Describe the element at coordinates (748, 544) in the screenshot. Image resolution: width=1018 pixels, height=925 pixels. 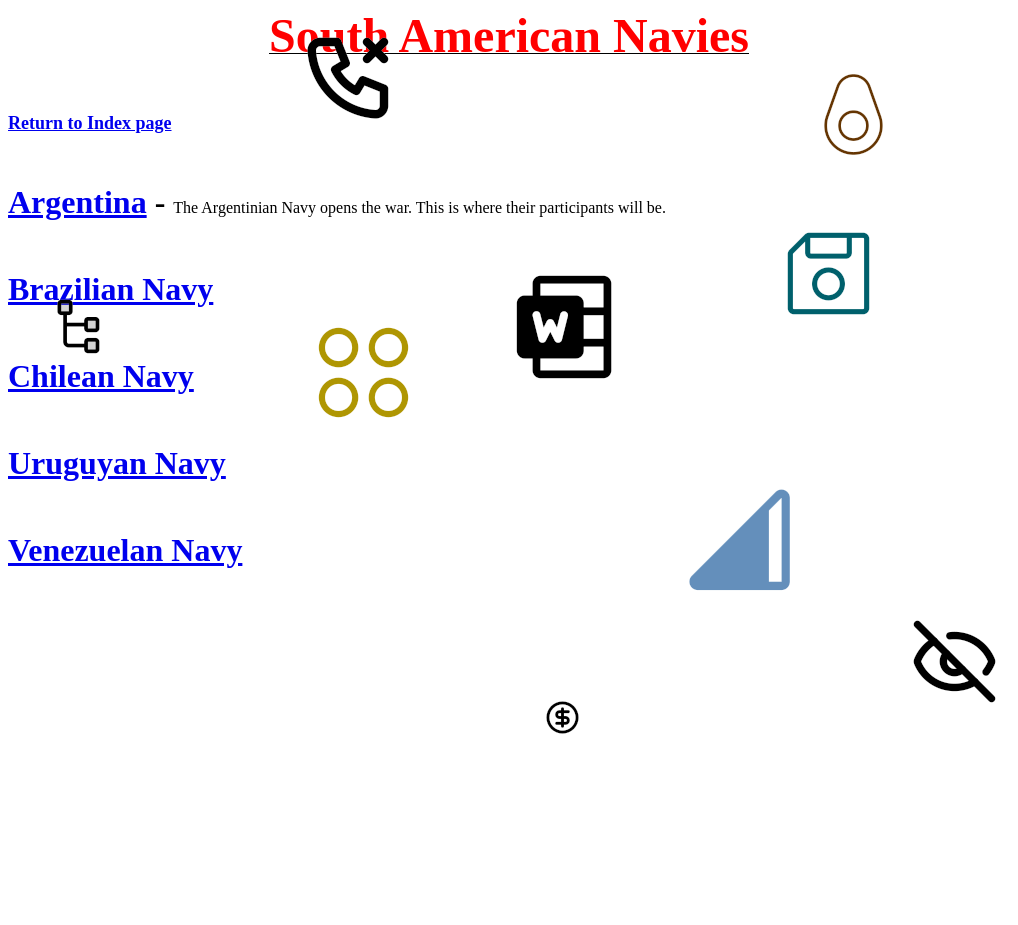
I see `indicates strong cellular network signal` at that location.